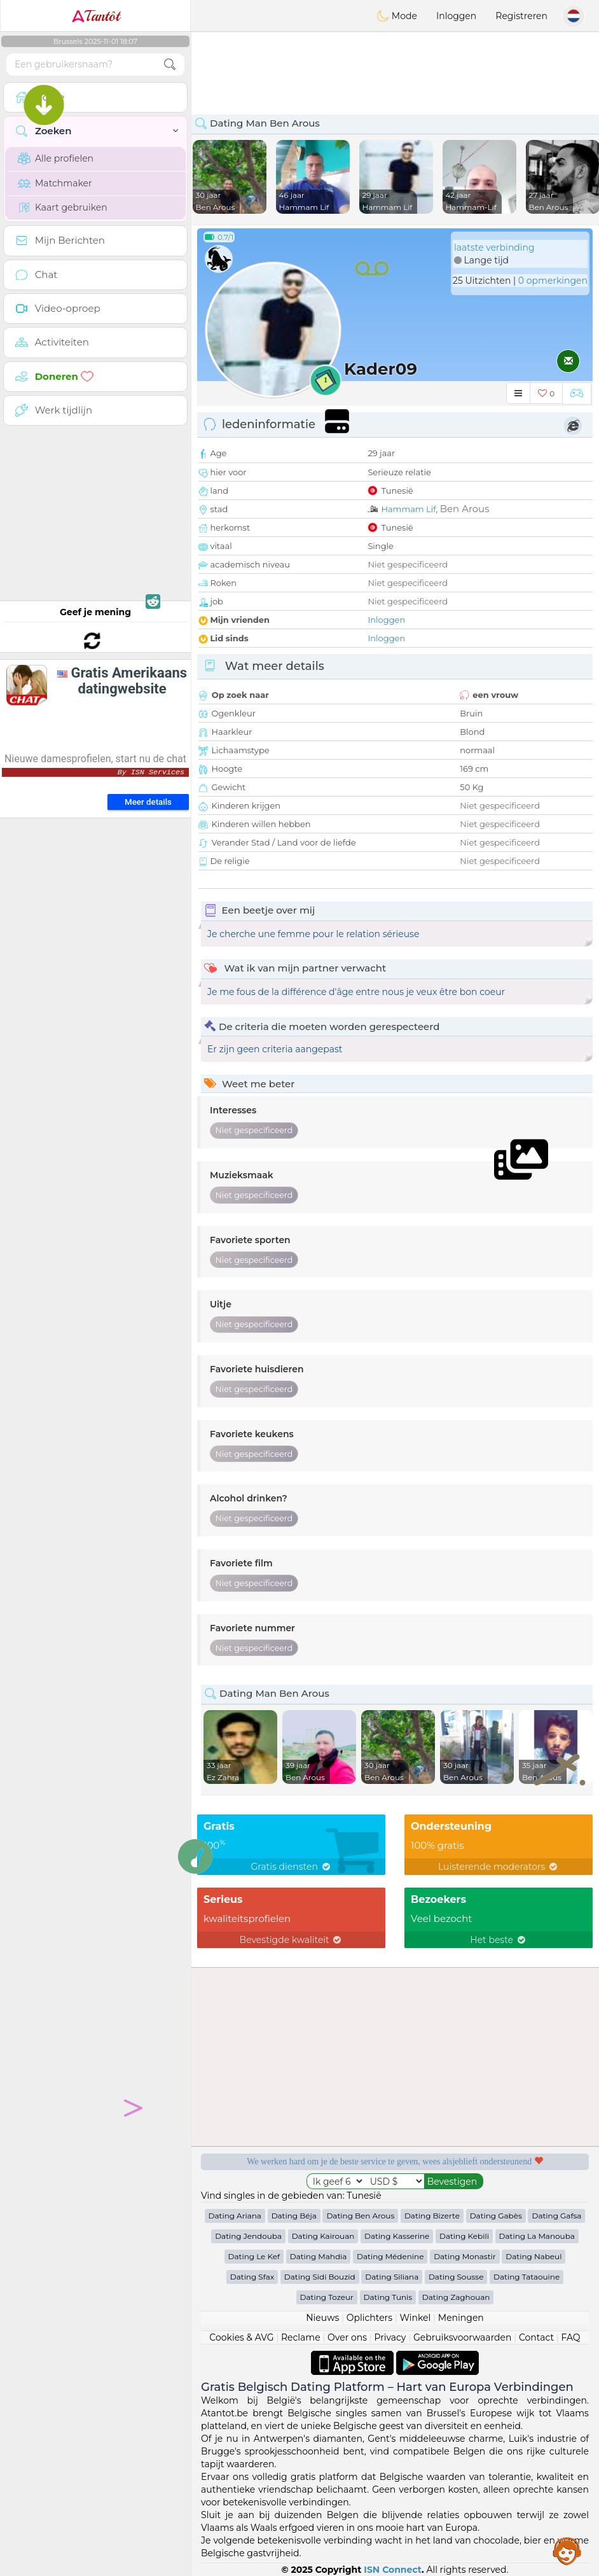  I want to click on access your voicemail messages, so click(372, 269).